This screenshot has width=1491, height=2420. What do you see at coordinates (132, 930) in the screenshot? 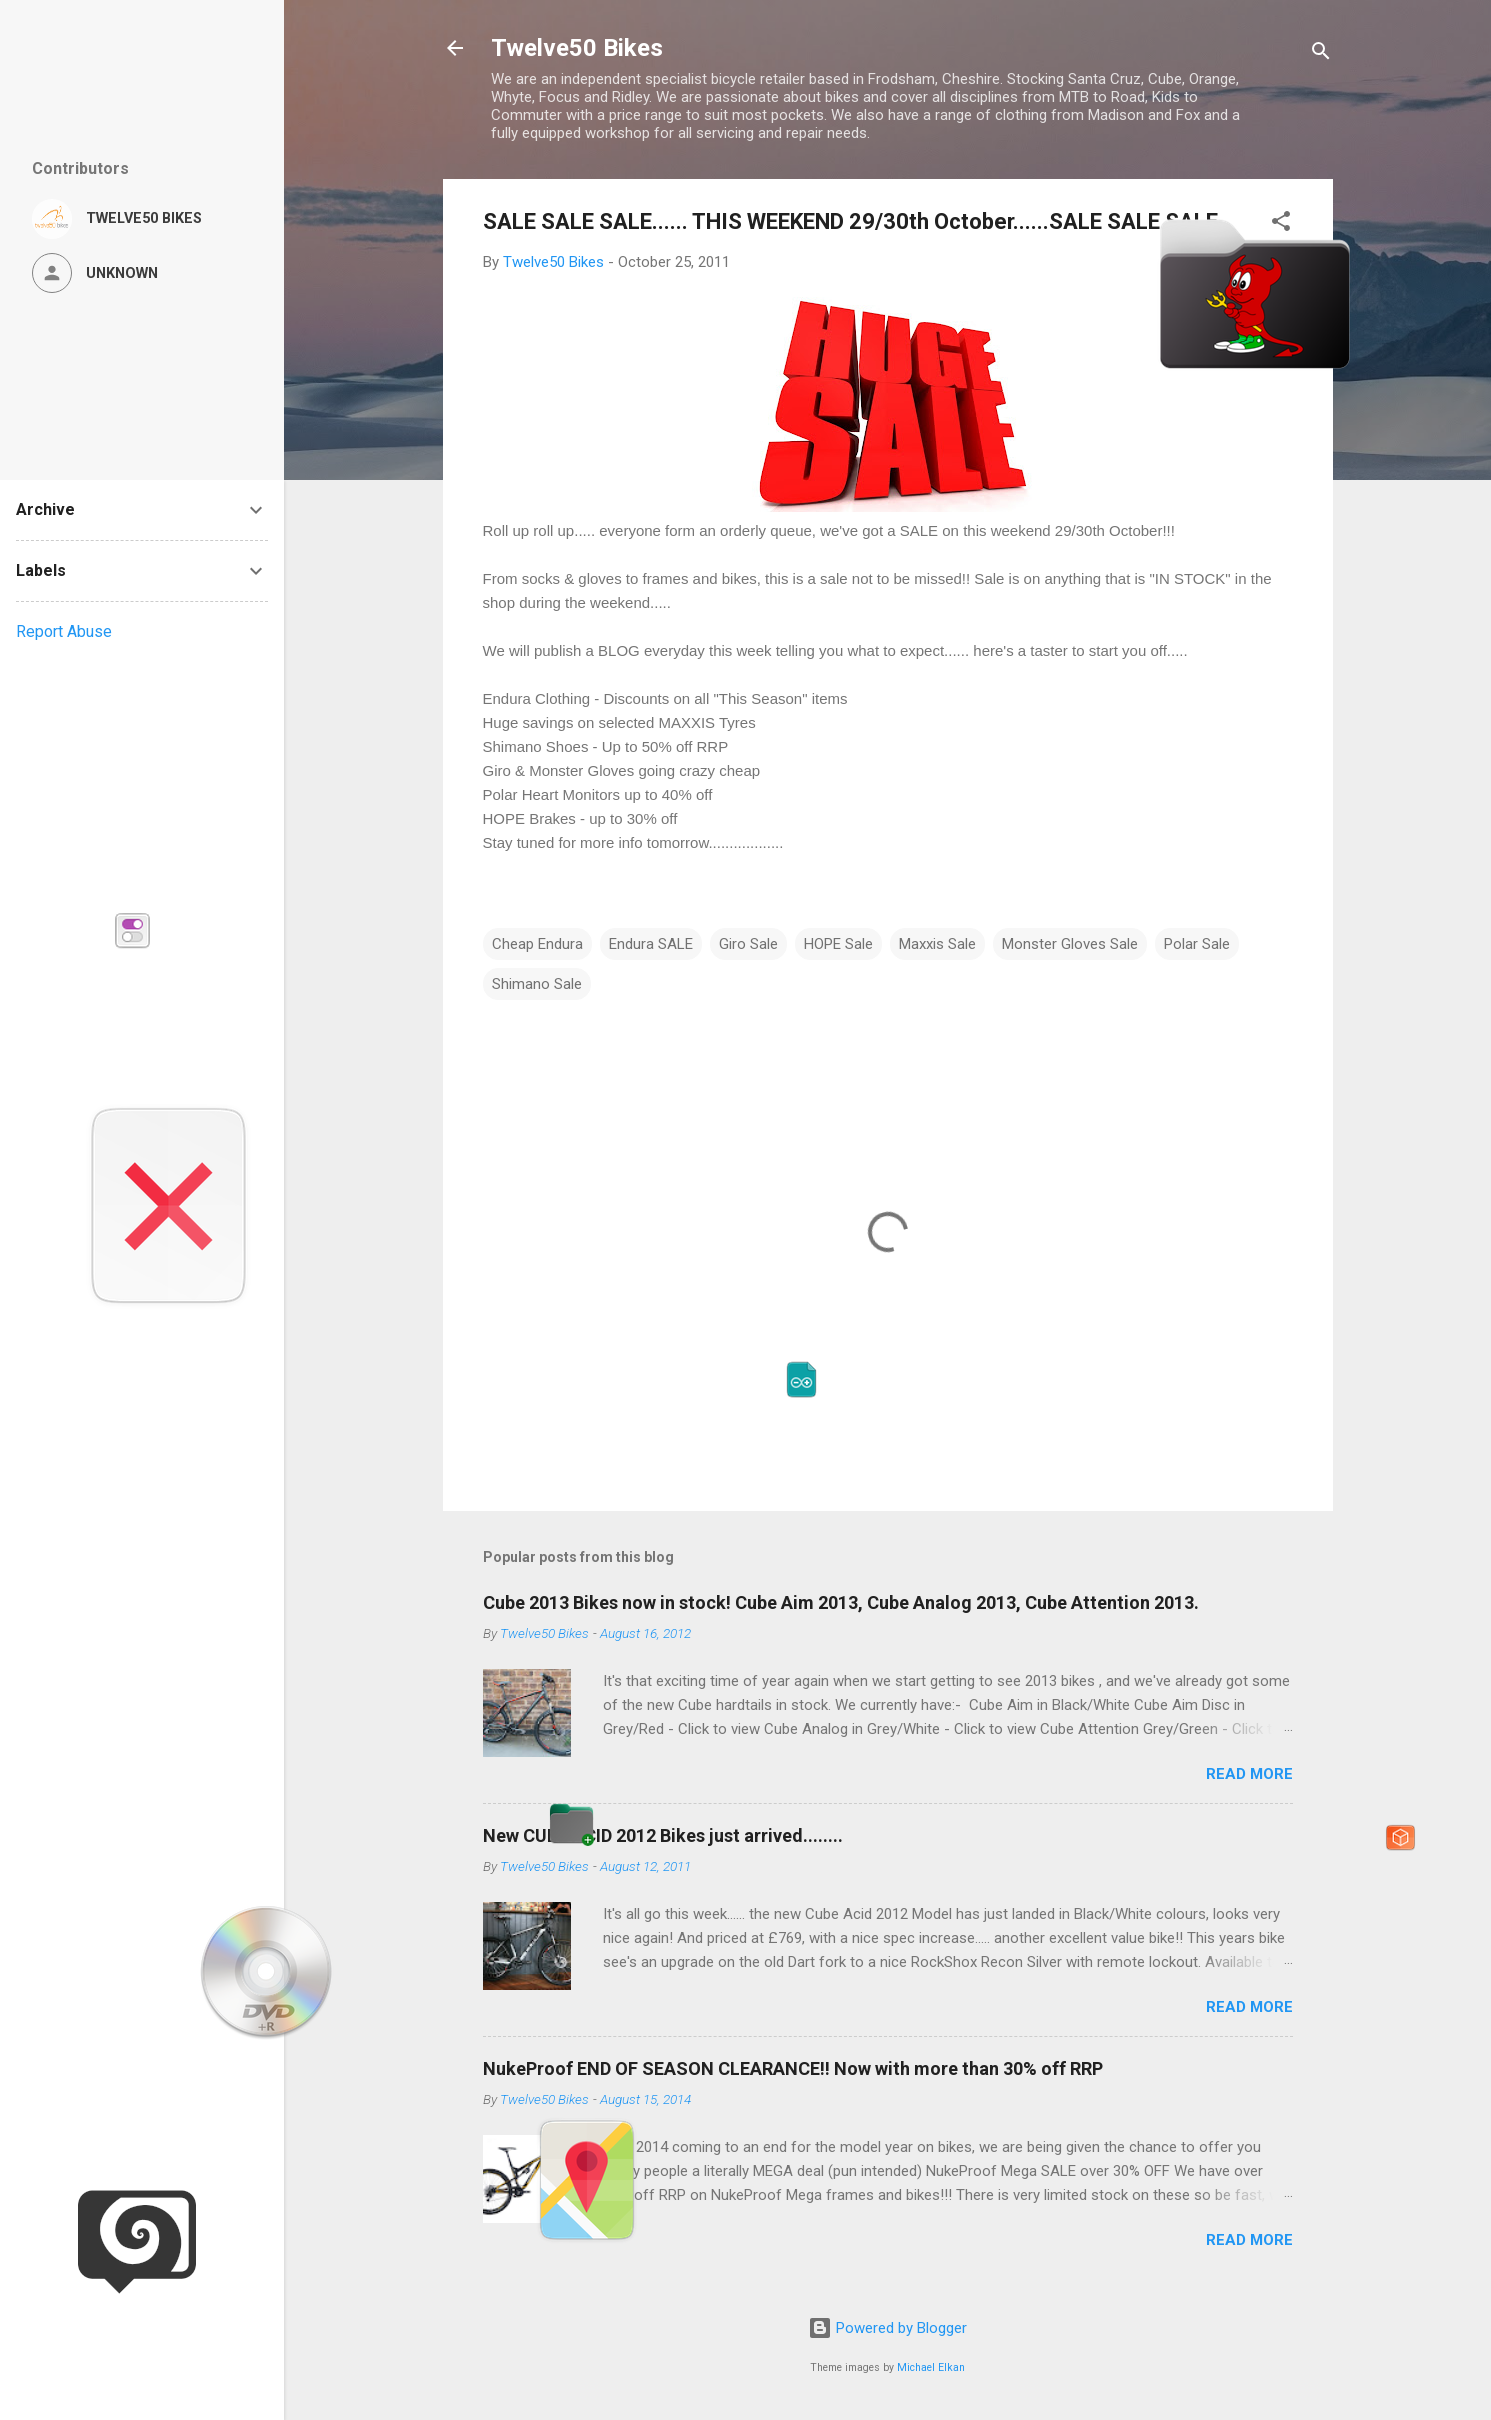
I see `open unity tweak tool settings` at bounding box center [132, 930].